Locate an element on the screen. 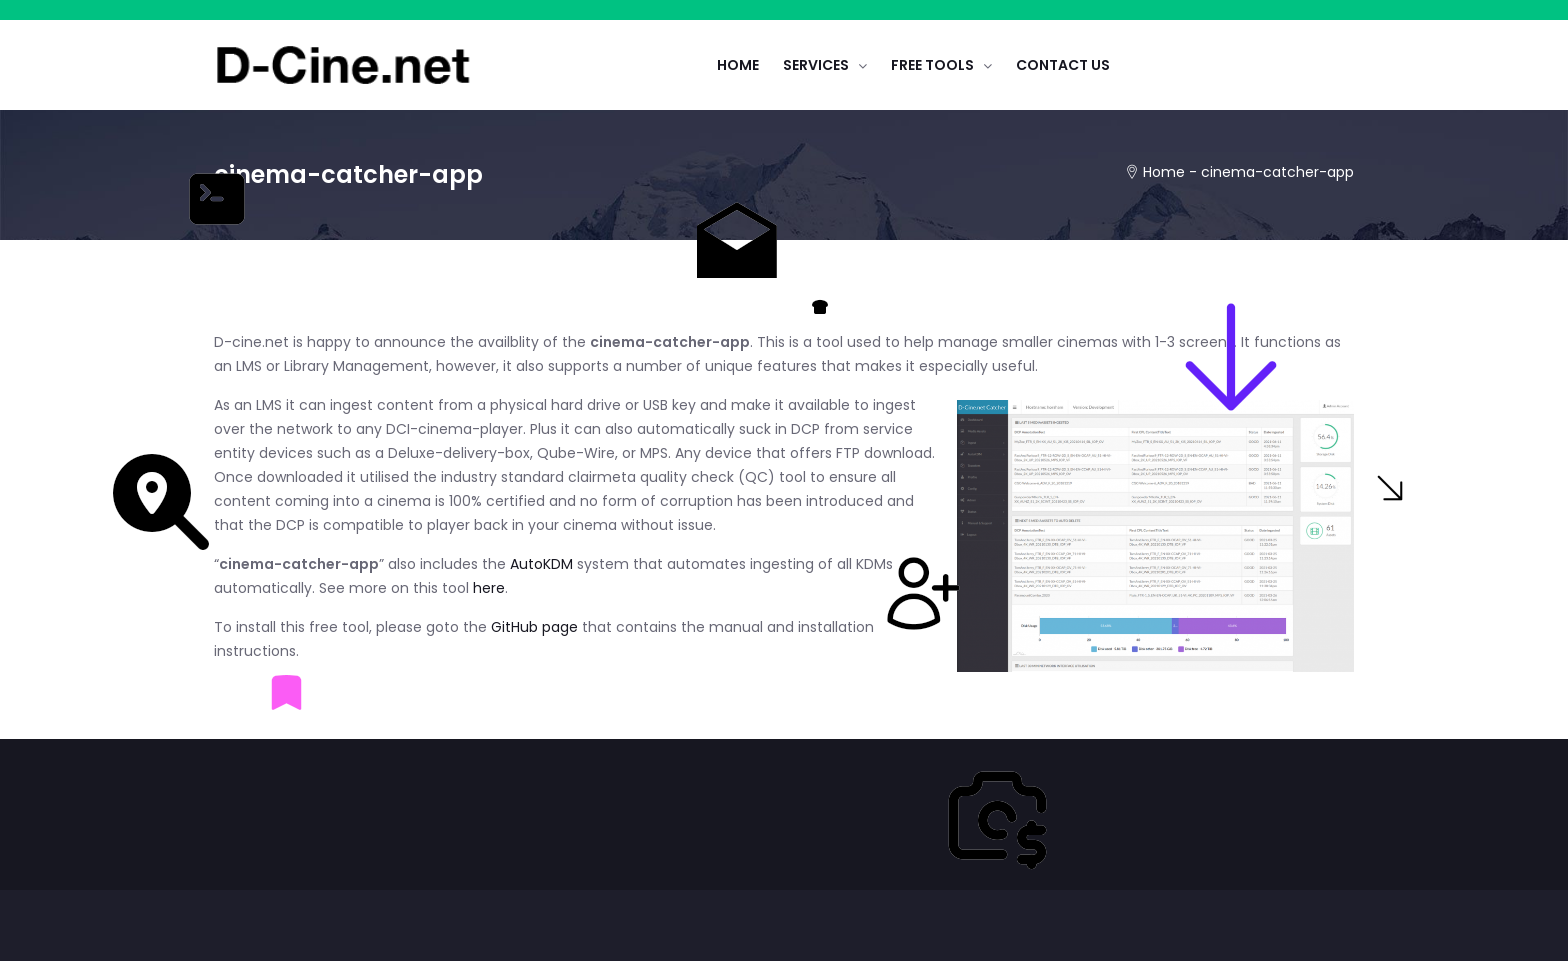 The height and width of the screenshot is (961, 1568). access bakery or bread-related content is located at coordinates (820, 307).